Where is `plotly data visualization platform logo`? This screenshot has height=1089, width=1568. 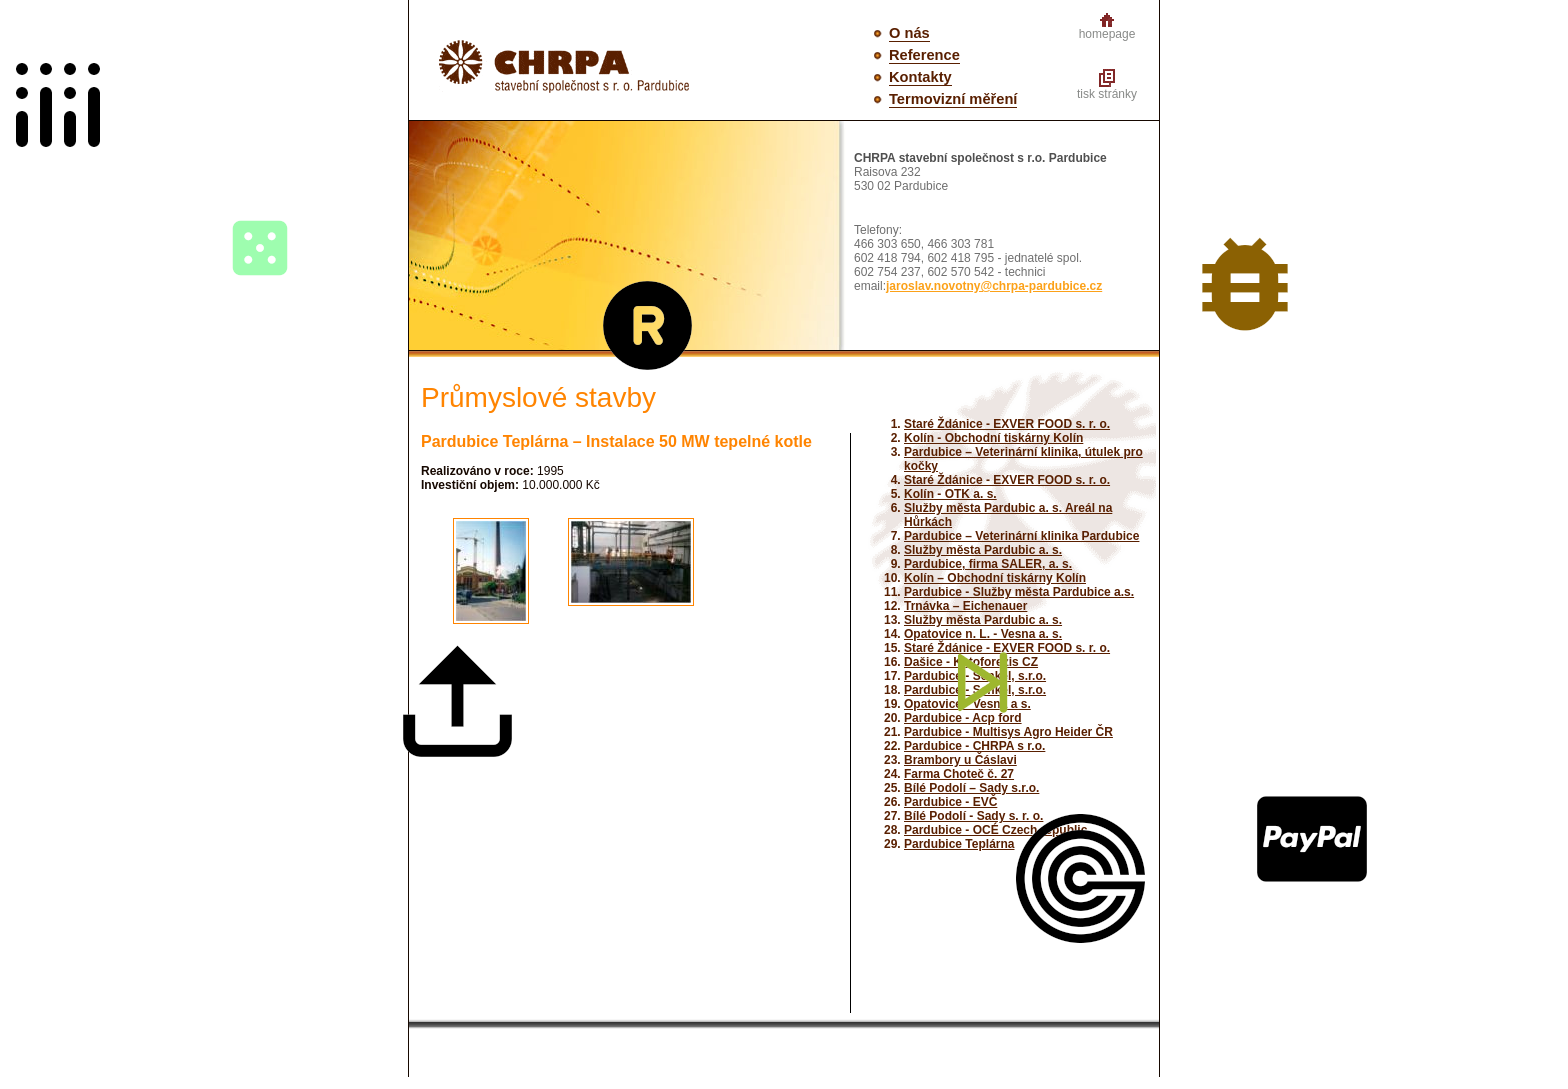
plotly data visualization platform logo is located at coordinates (58, 105).